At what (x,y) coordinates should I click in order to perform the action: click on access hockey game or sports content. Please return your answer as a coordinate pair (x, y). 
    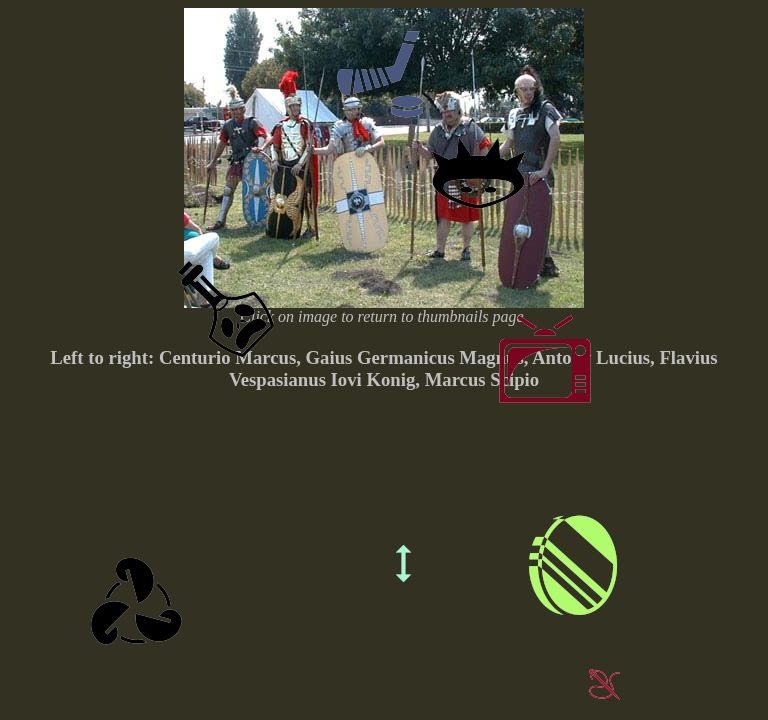
    Looking at the image, I should click on (380, 74).